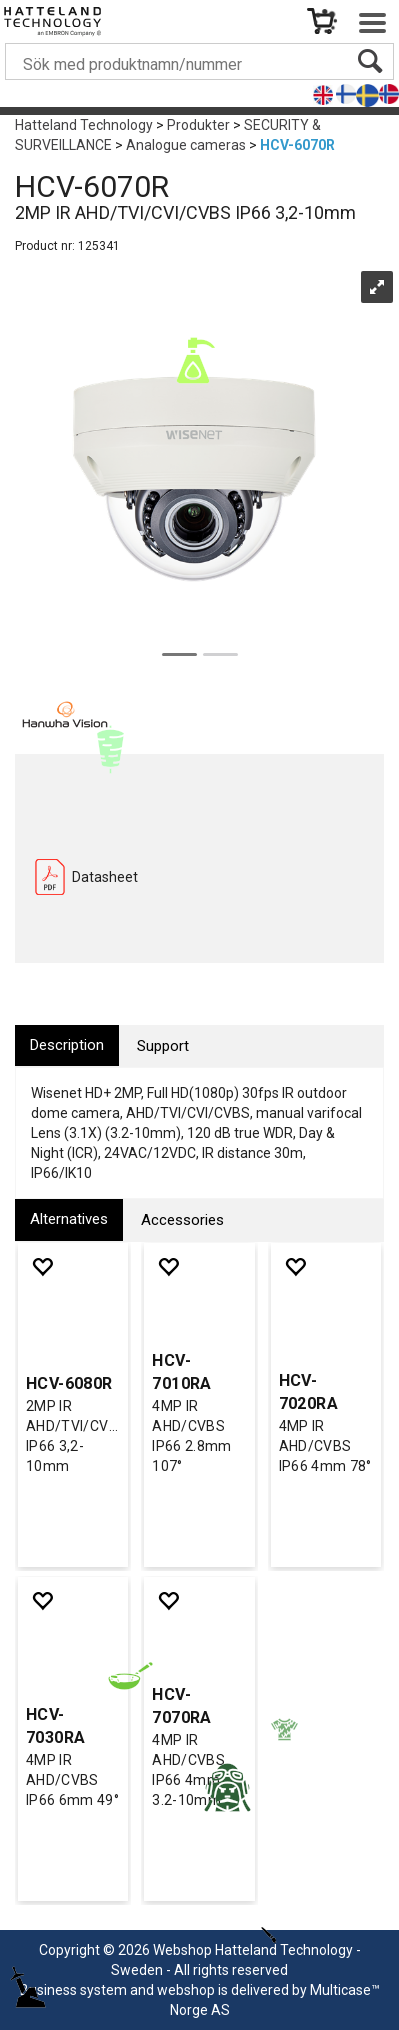 This screenshot has height=2030, width=399. Describe the element at coordinates (27, 1987) in the screenshot. I see `access legendary or rare items` at that location.